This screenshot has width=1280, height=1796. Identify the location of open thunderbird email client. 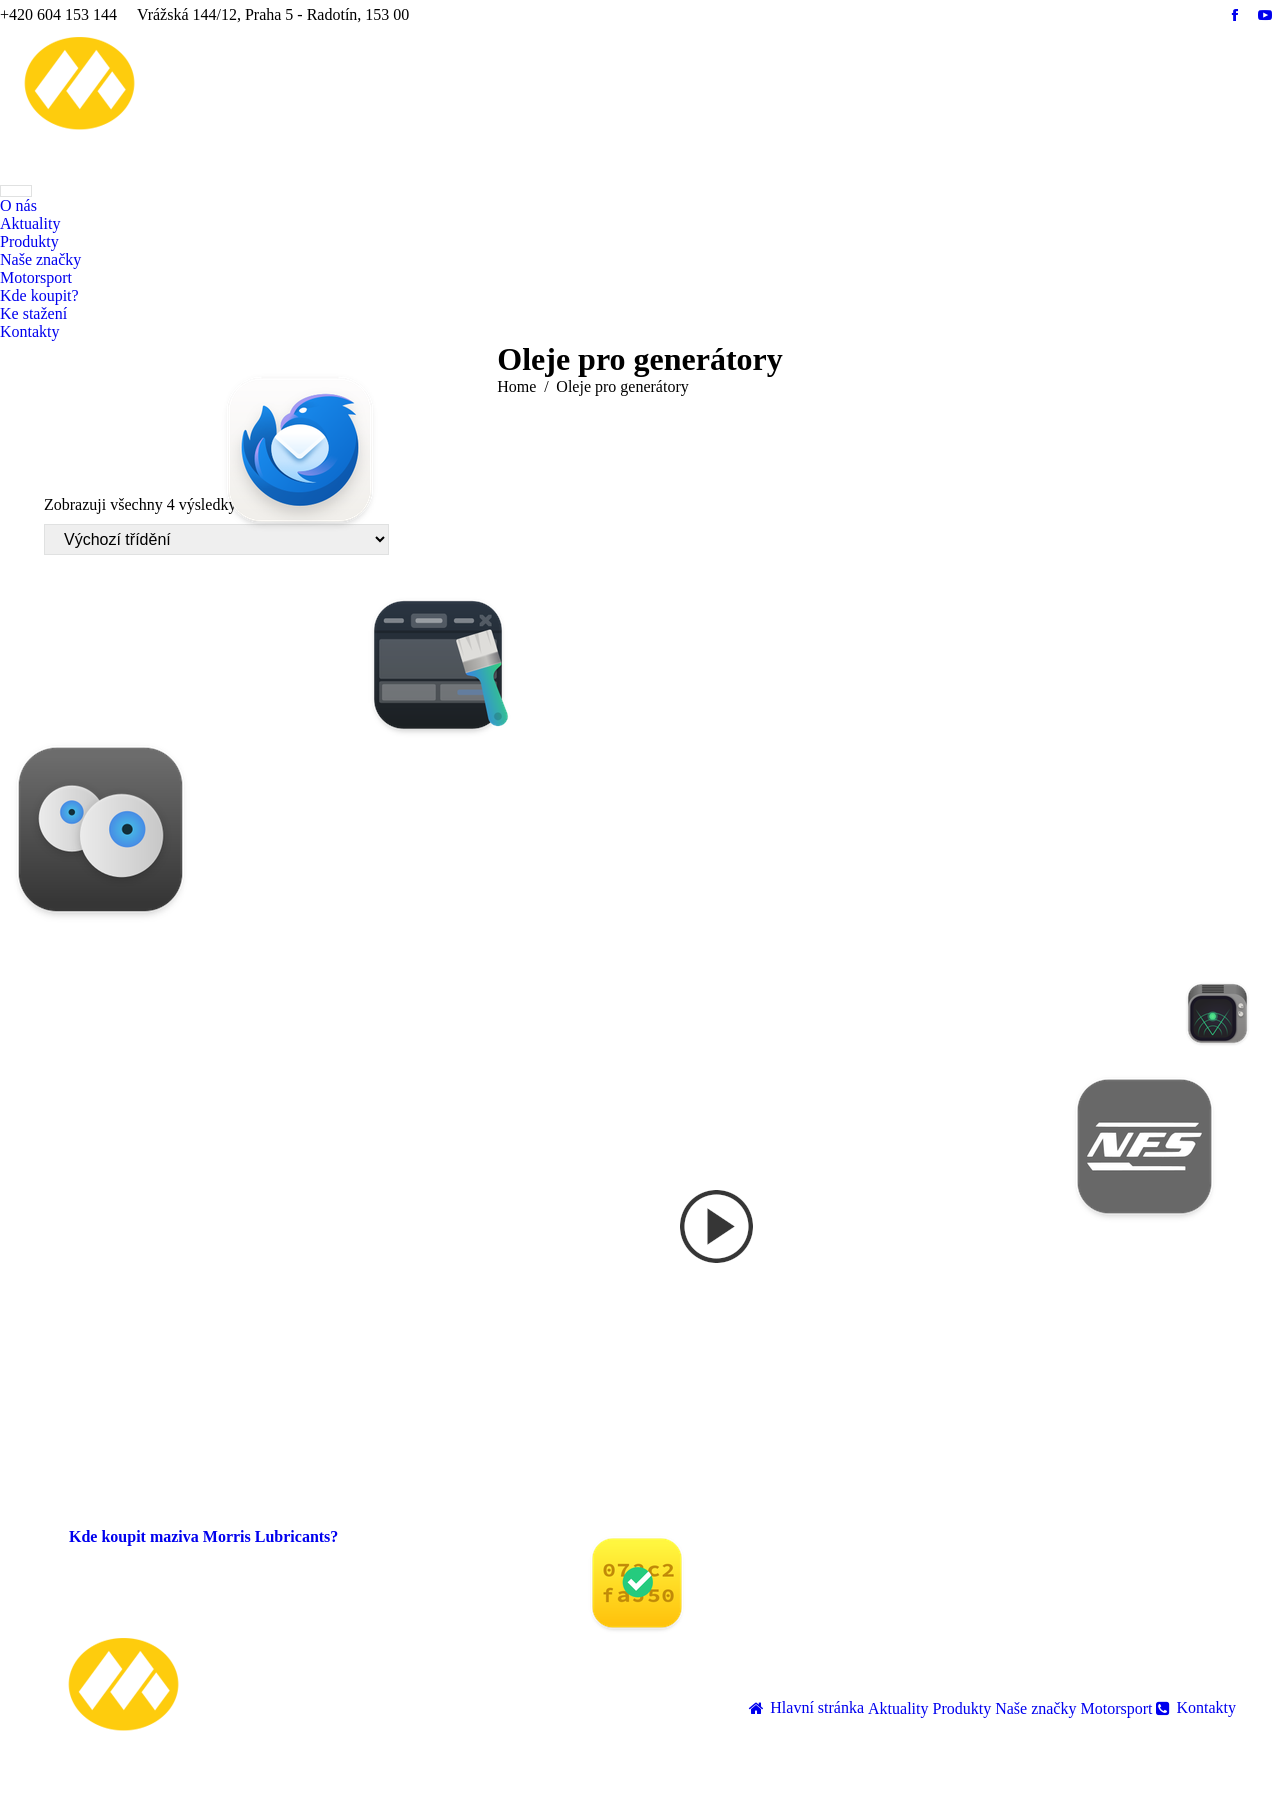
(300, 450).